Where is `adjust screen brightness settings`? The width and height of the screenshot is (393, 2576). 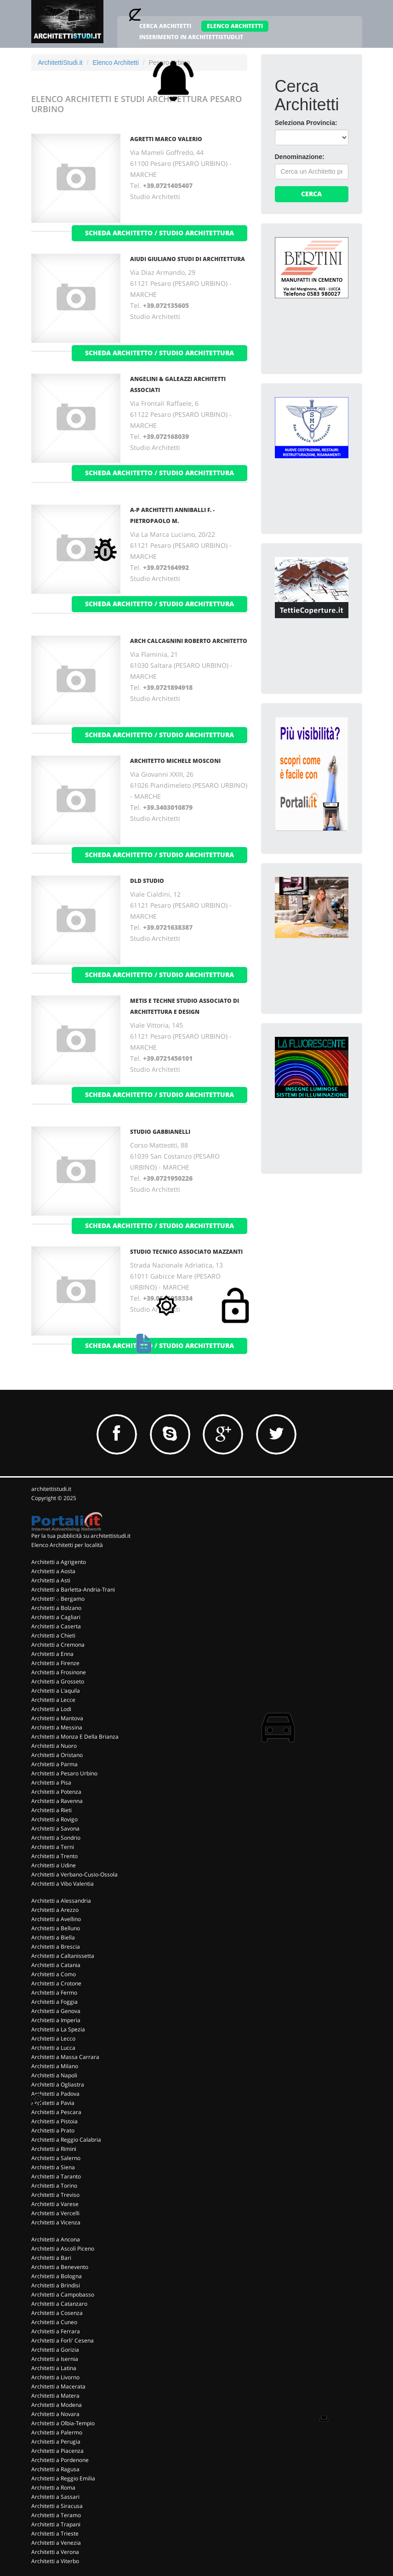
adjust screen brightness settings is located at coordinates (166, 1306).